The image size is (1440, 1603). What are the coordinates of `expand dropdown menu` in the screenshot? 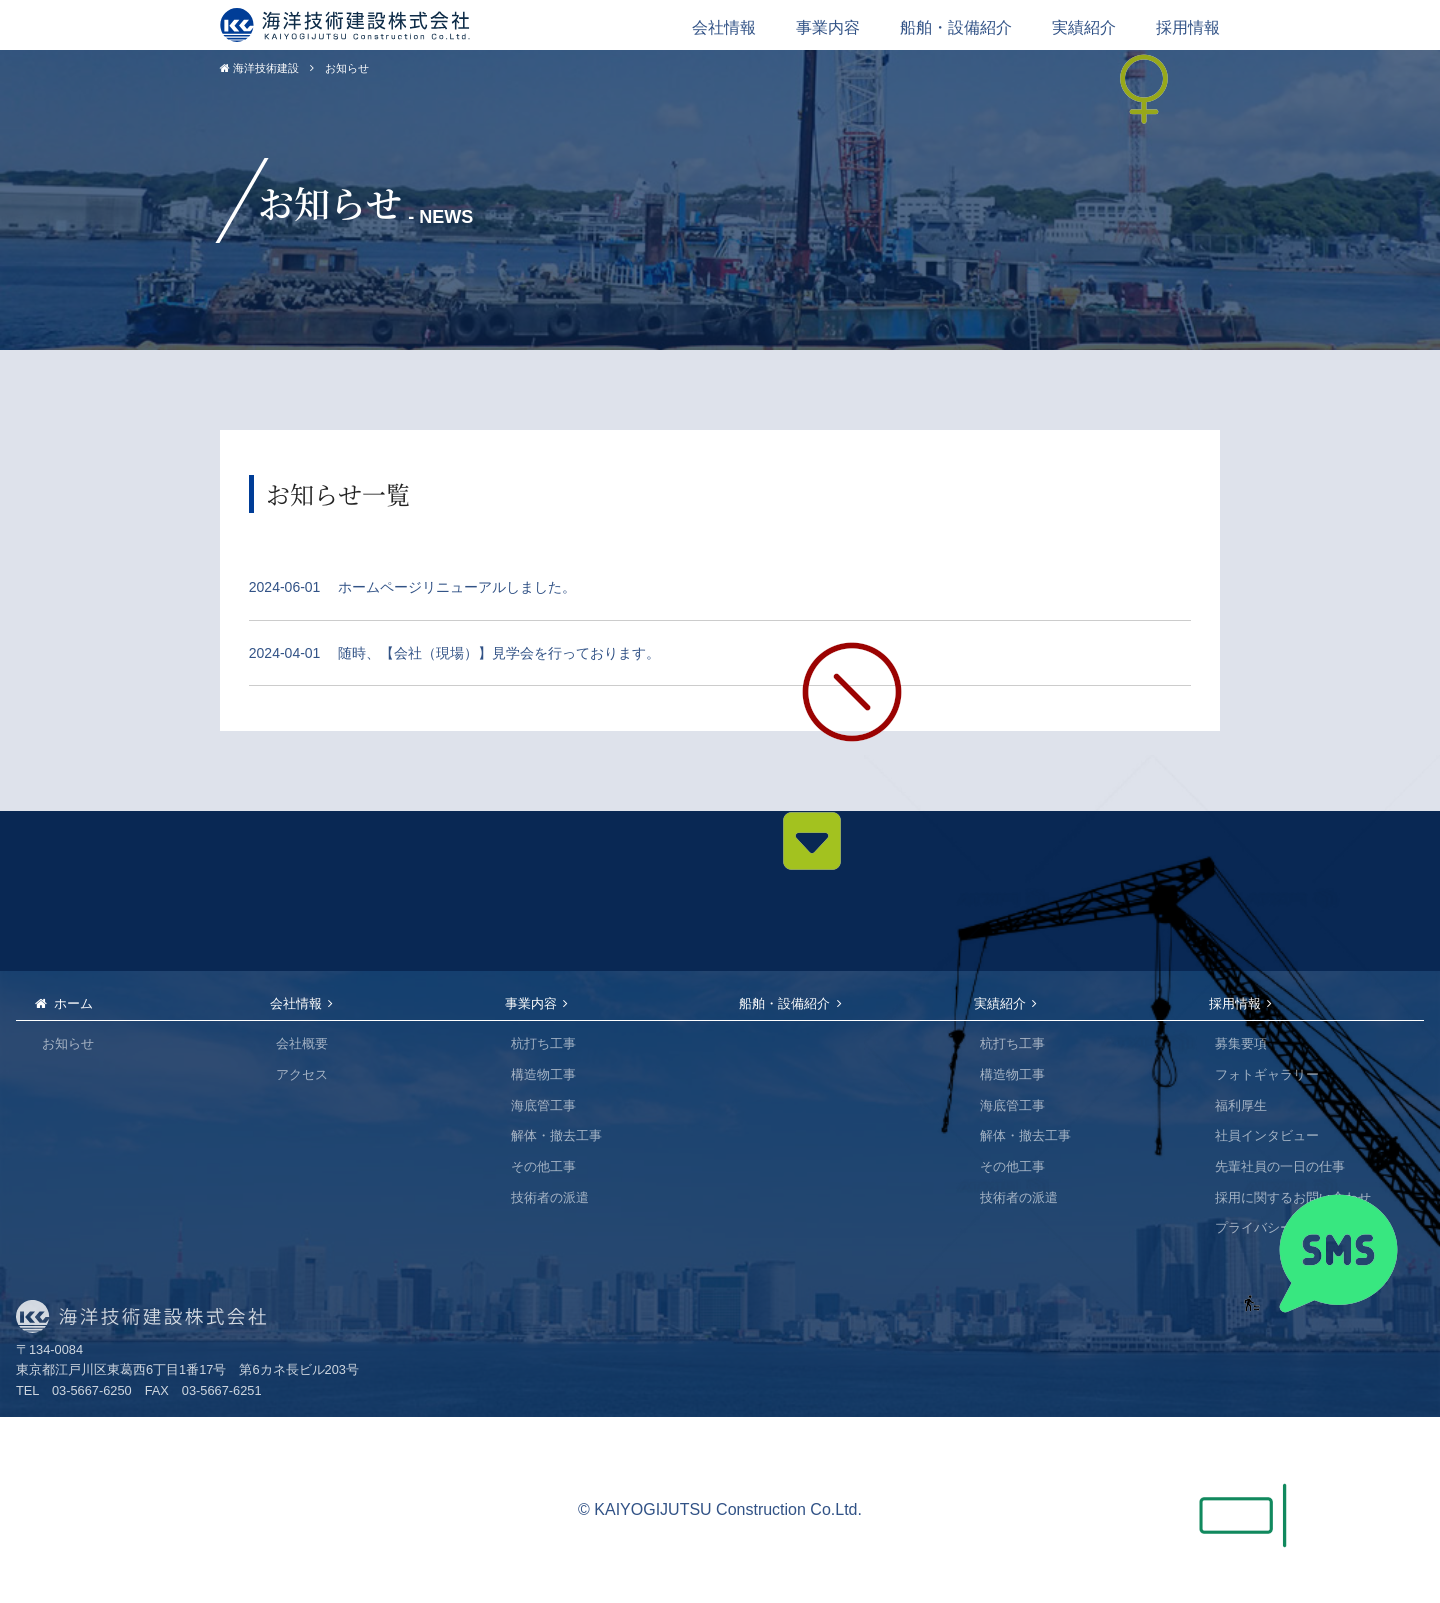 It's located at (812, 841).